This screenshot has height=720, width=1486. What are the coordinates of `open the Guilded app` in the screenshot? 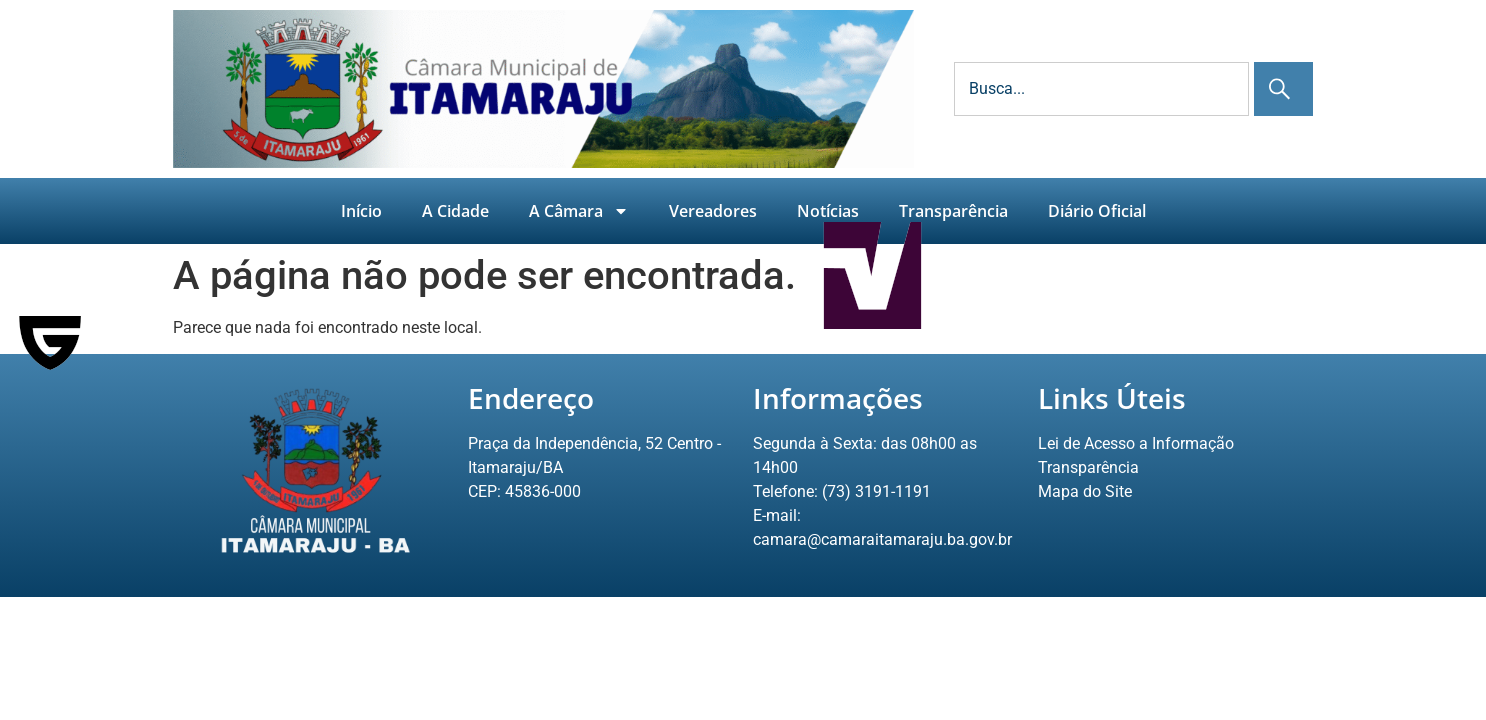 It's located at (50, 343).